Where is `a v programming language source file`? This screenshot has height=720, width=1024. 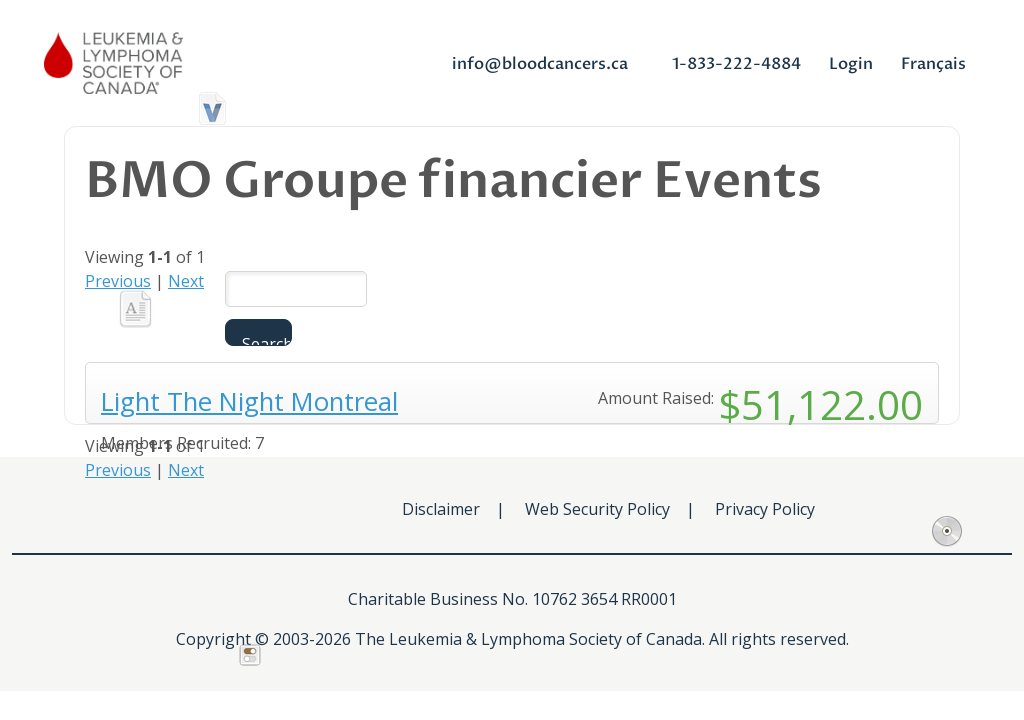 a v programming language source file is located at coordinates (212, 108).